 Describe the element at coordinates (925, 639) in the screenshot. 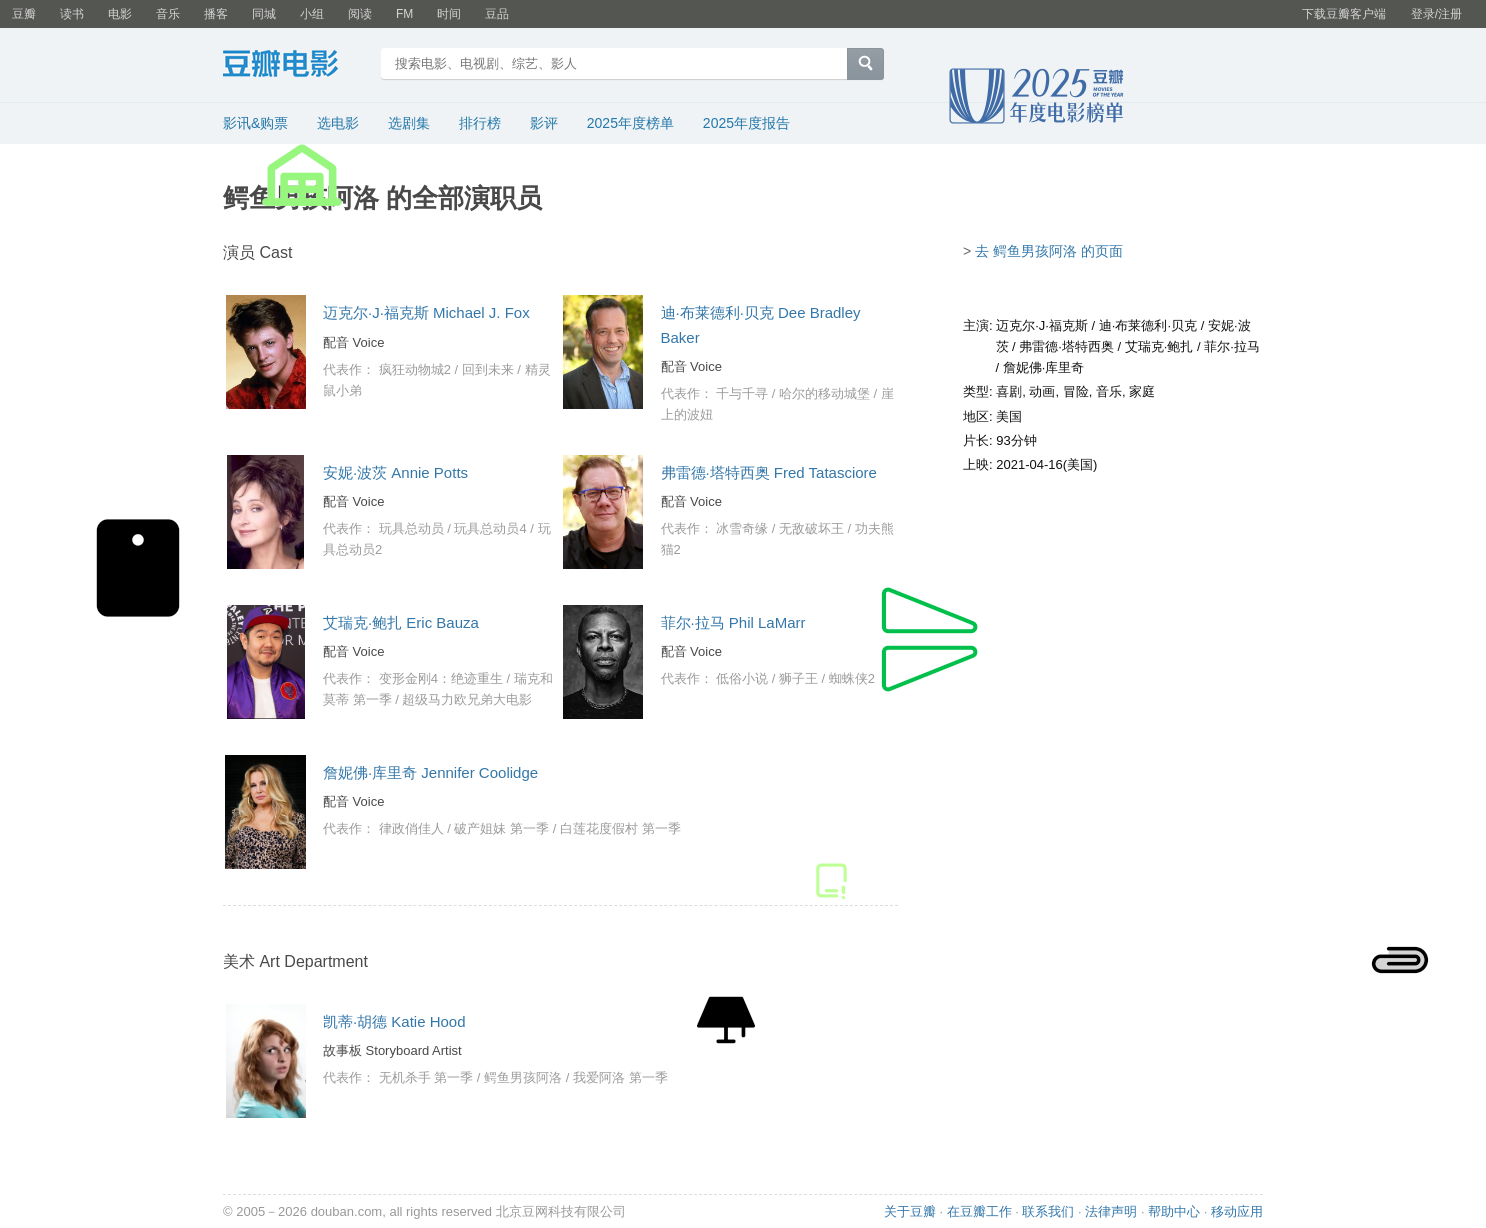

I see `flip image or object vertically` at that location.